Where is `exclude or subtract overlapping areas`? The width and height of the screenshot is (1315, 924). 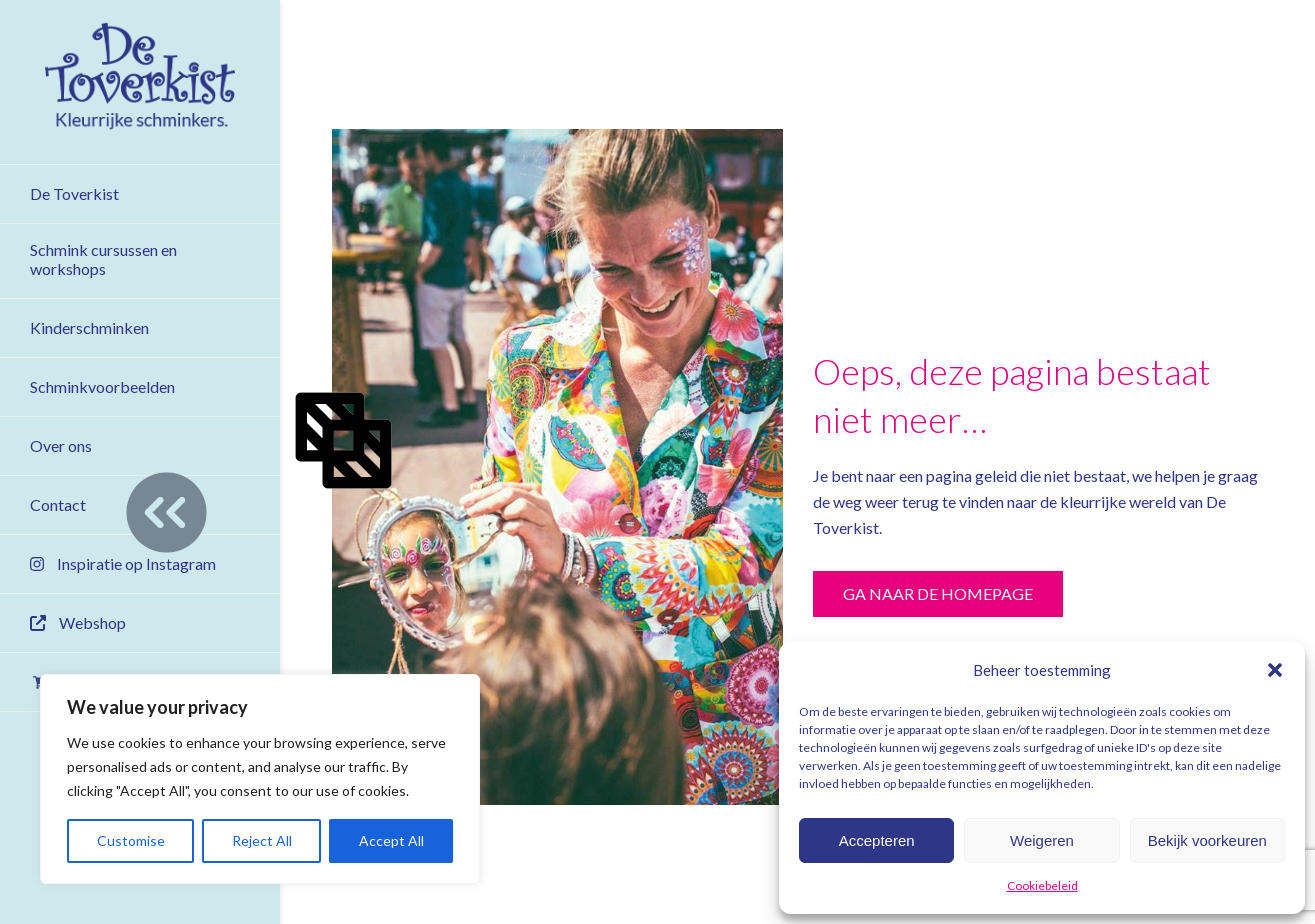
exclude or subtract overlapping areas is located at coordinates (343, 440).